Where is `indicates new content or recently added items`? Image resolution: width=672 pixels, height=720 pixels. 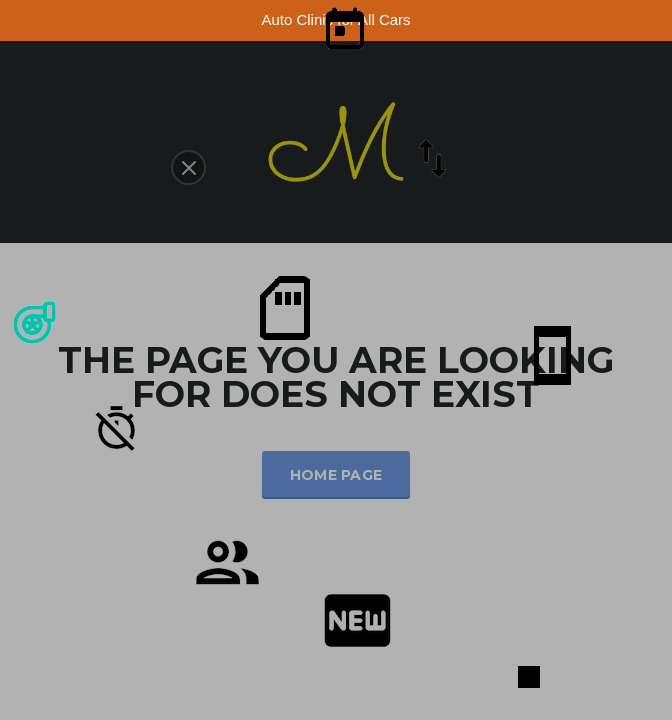 indicates new content or recently added items is located at coordinates (357, 620).